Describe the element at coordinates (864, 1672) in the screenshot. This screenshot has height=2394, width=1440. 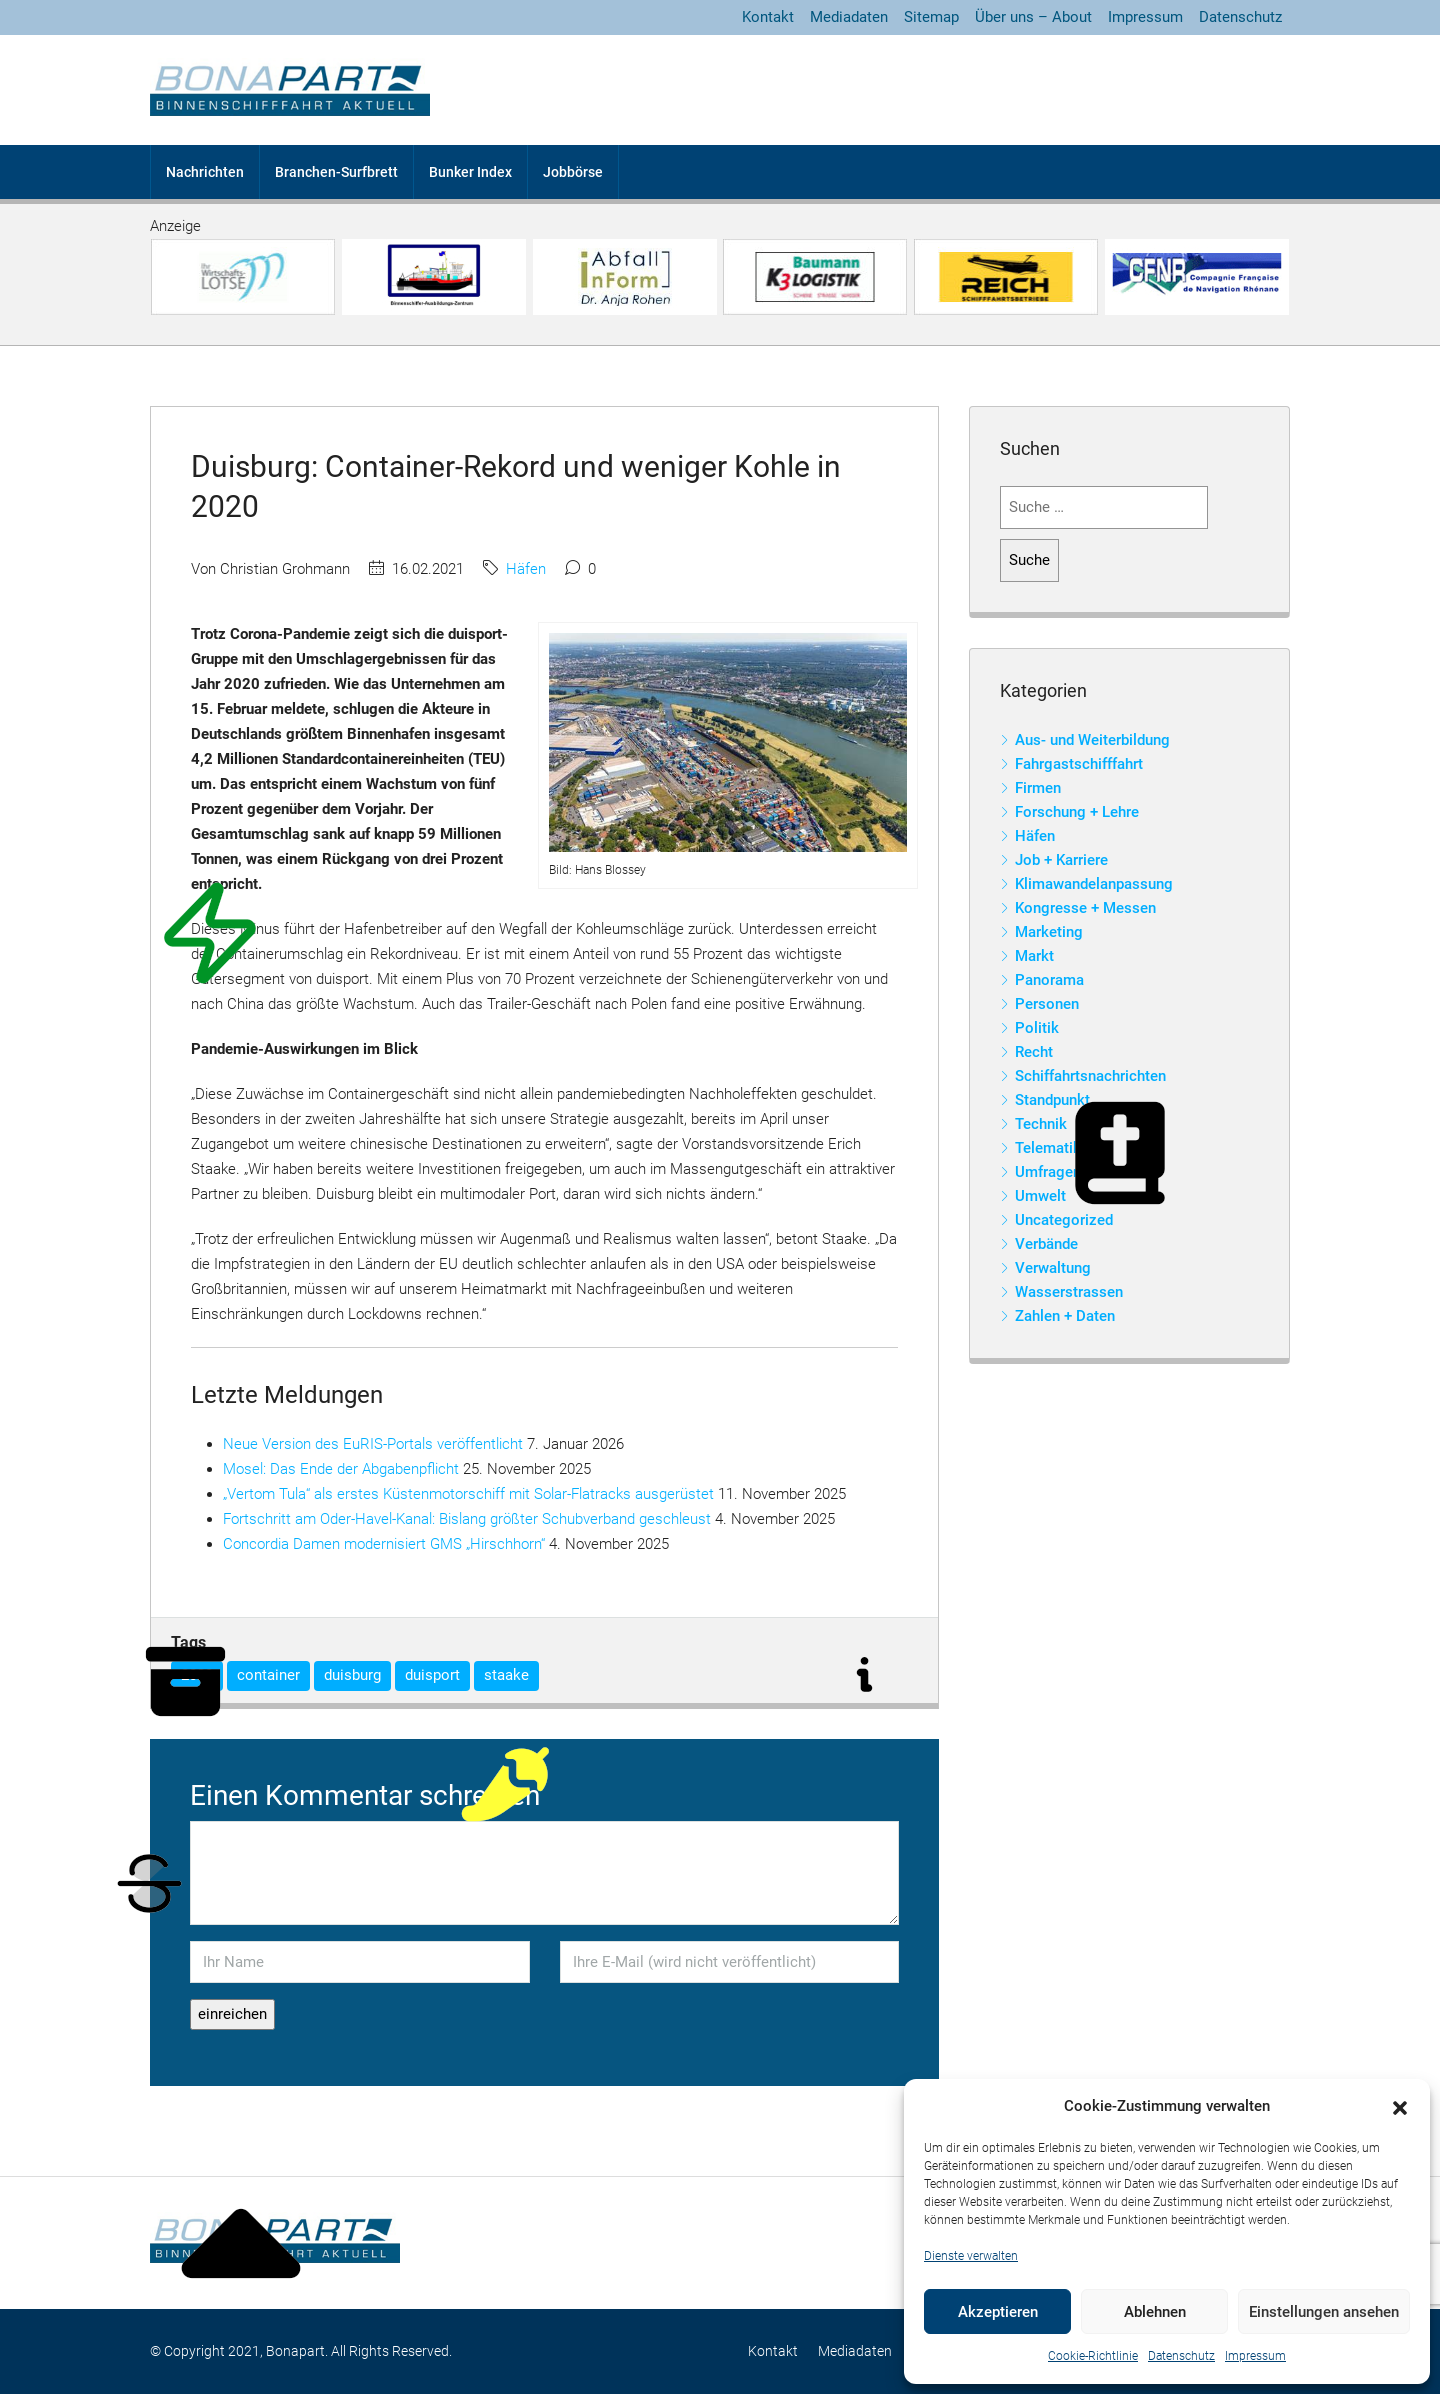
I see `view more information about this item` at that location.